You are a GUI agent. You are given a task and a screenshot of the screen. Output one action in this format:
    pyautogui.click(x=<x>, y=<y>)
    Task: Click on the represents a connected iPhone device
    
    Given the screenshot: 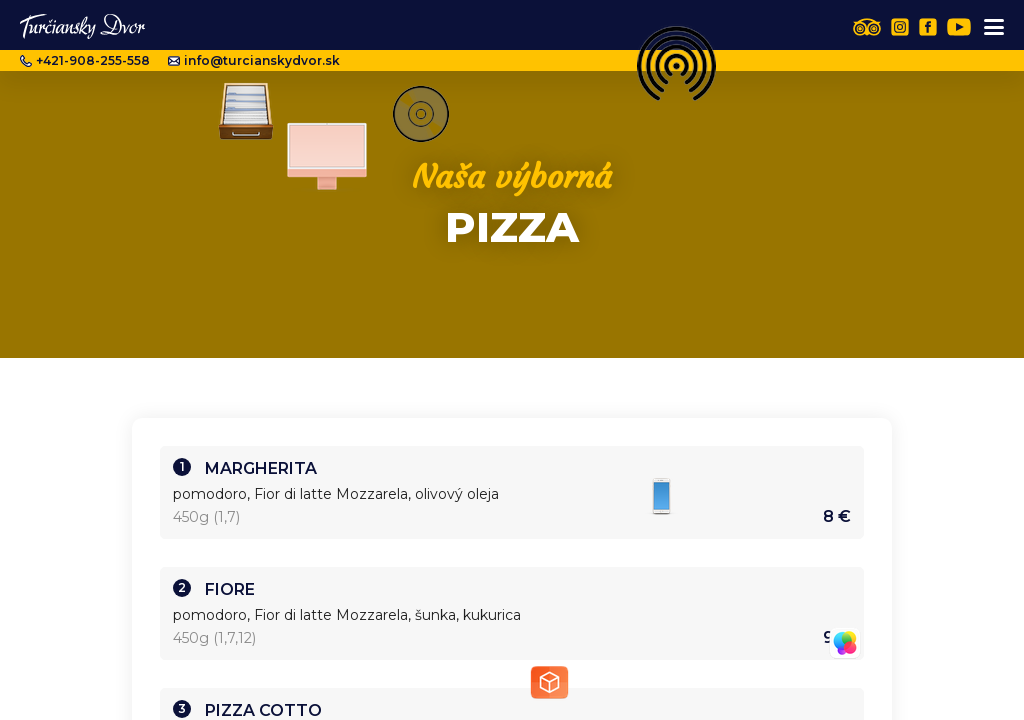 What is the action you would take?
    pyautogui.click(x=661, y=496)
    